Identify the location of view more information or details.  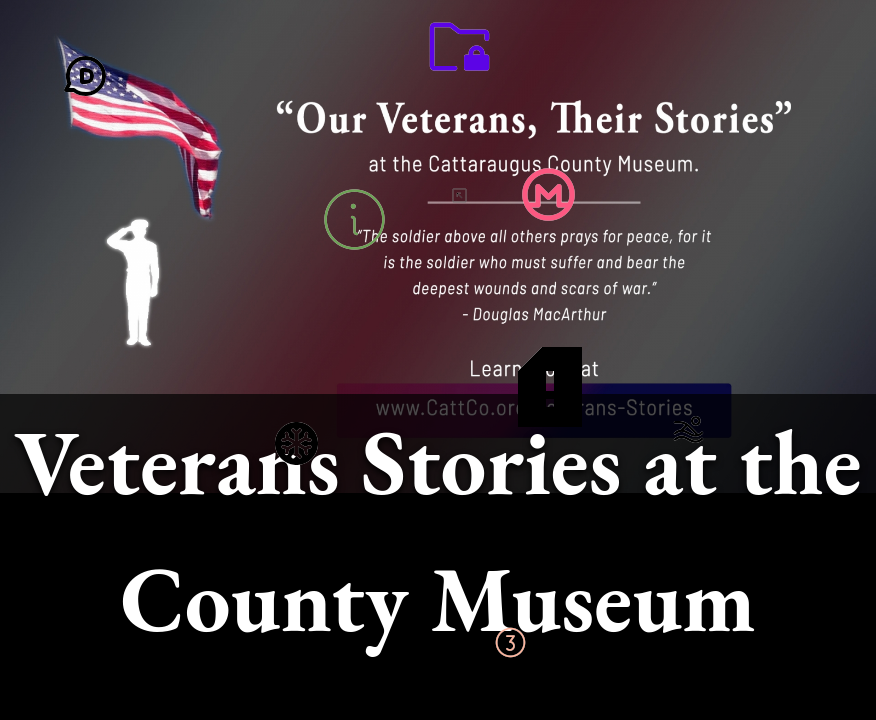
(354, 219).